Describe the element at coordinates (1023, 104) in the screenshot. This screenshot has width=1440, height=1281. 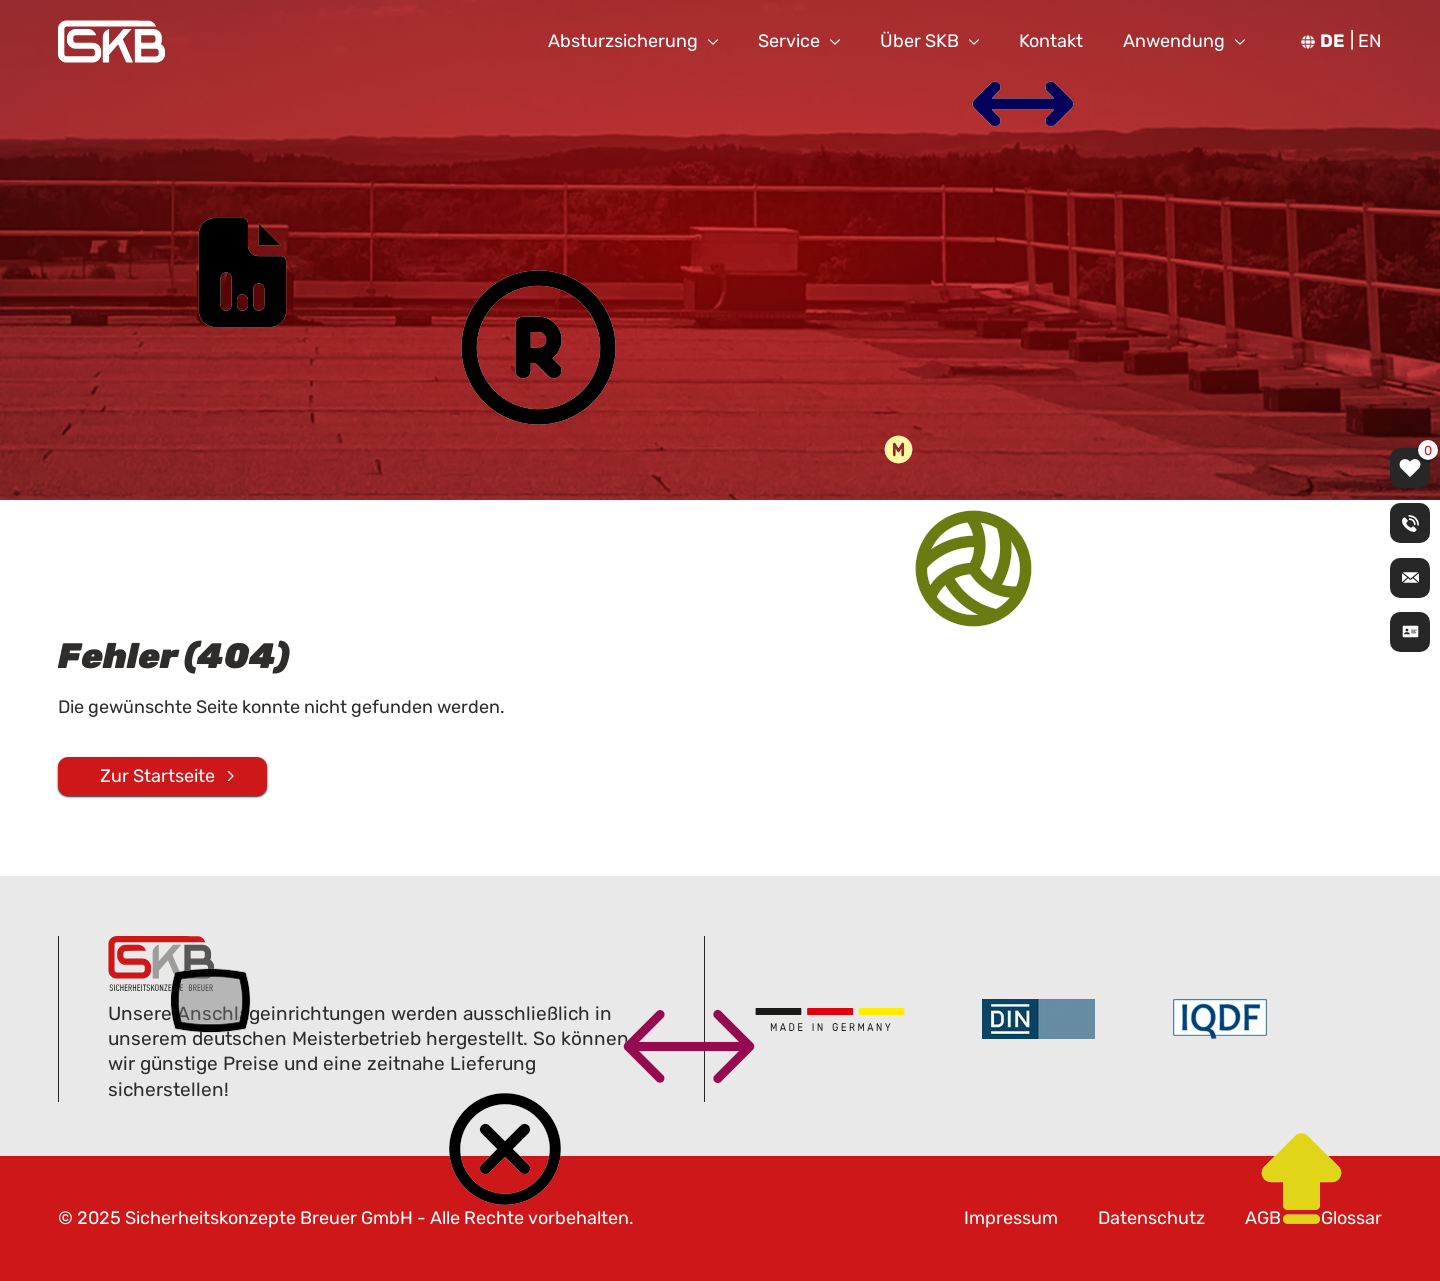
I see `resize or adjust width horizontally` at that location.